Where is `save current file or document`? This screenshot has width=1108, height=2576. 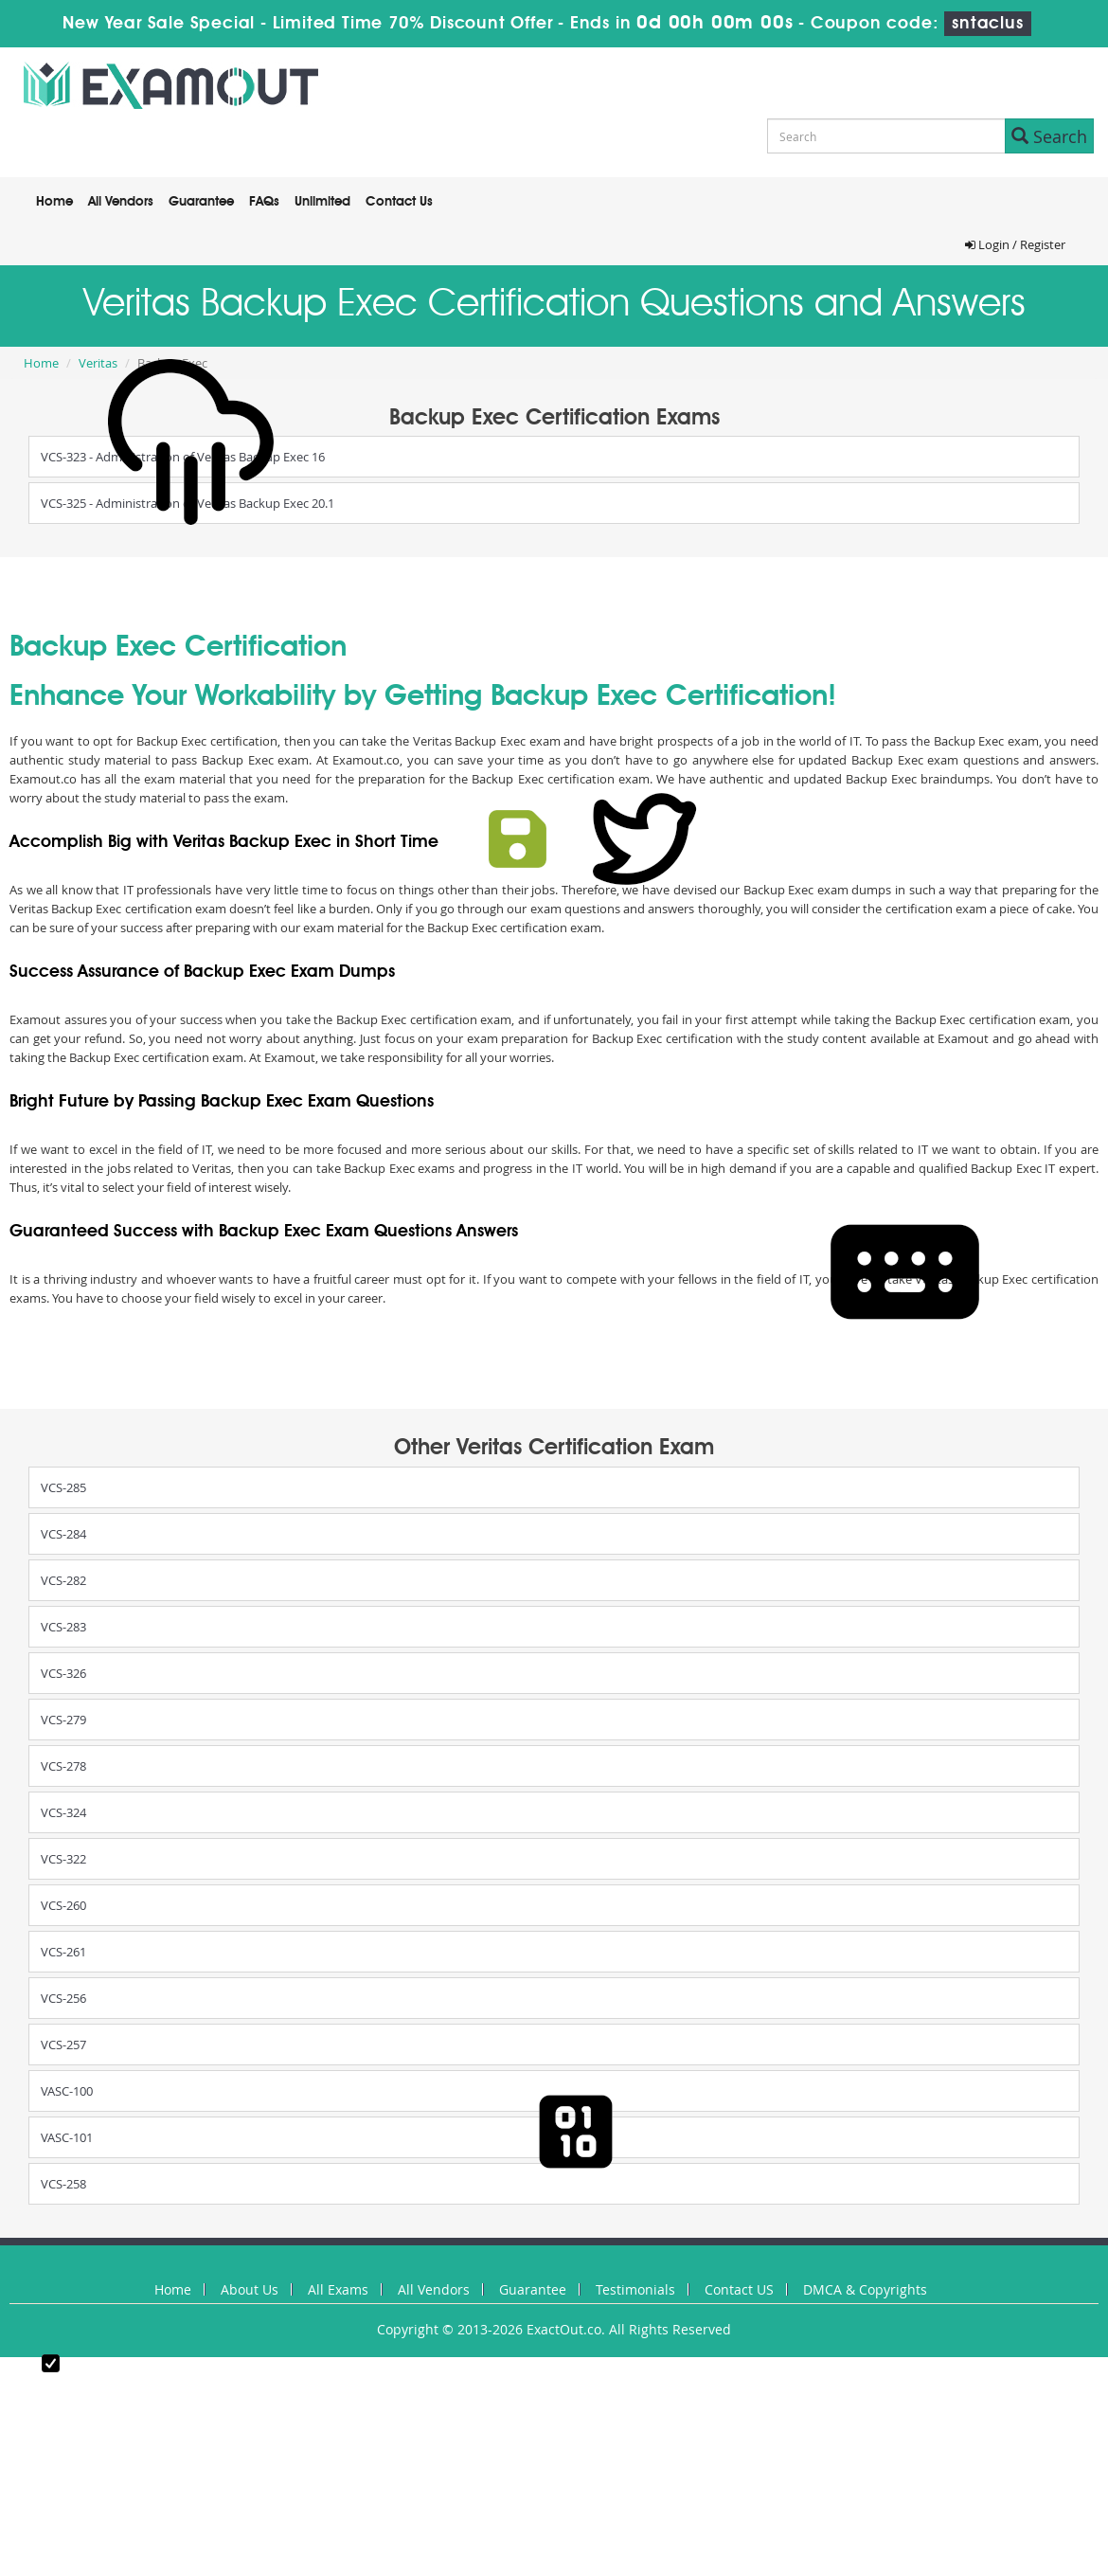 save current file or document is located at coordinates (517, 838).